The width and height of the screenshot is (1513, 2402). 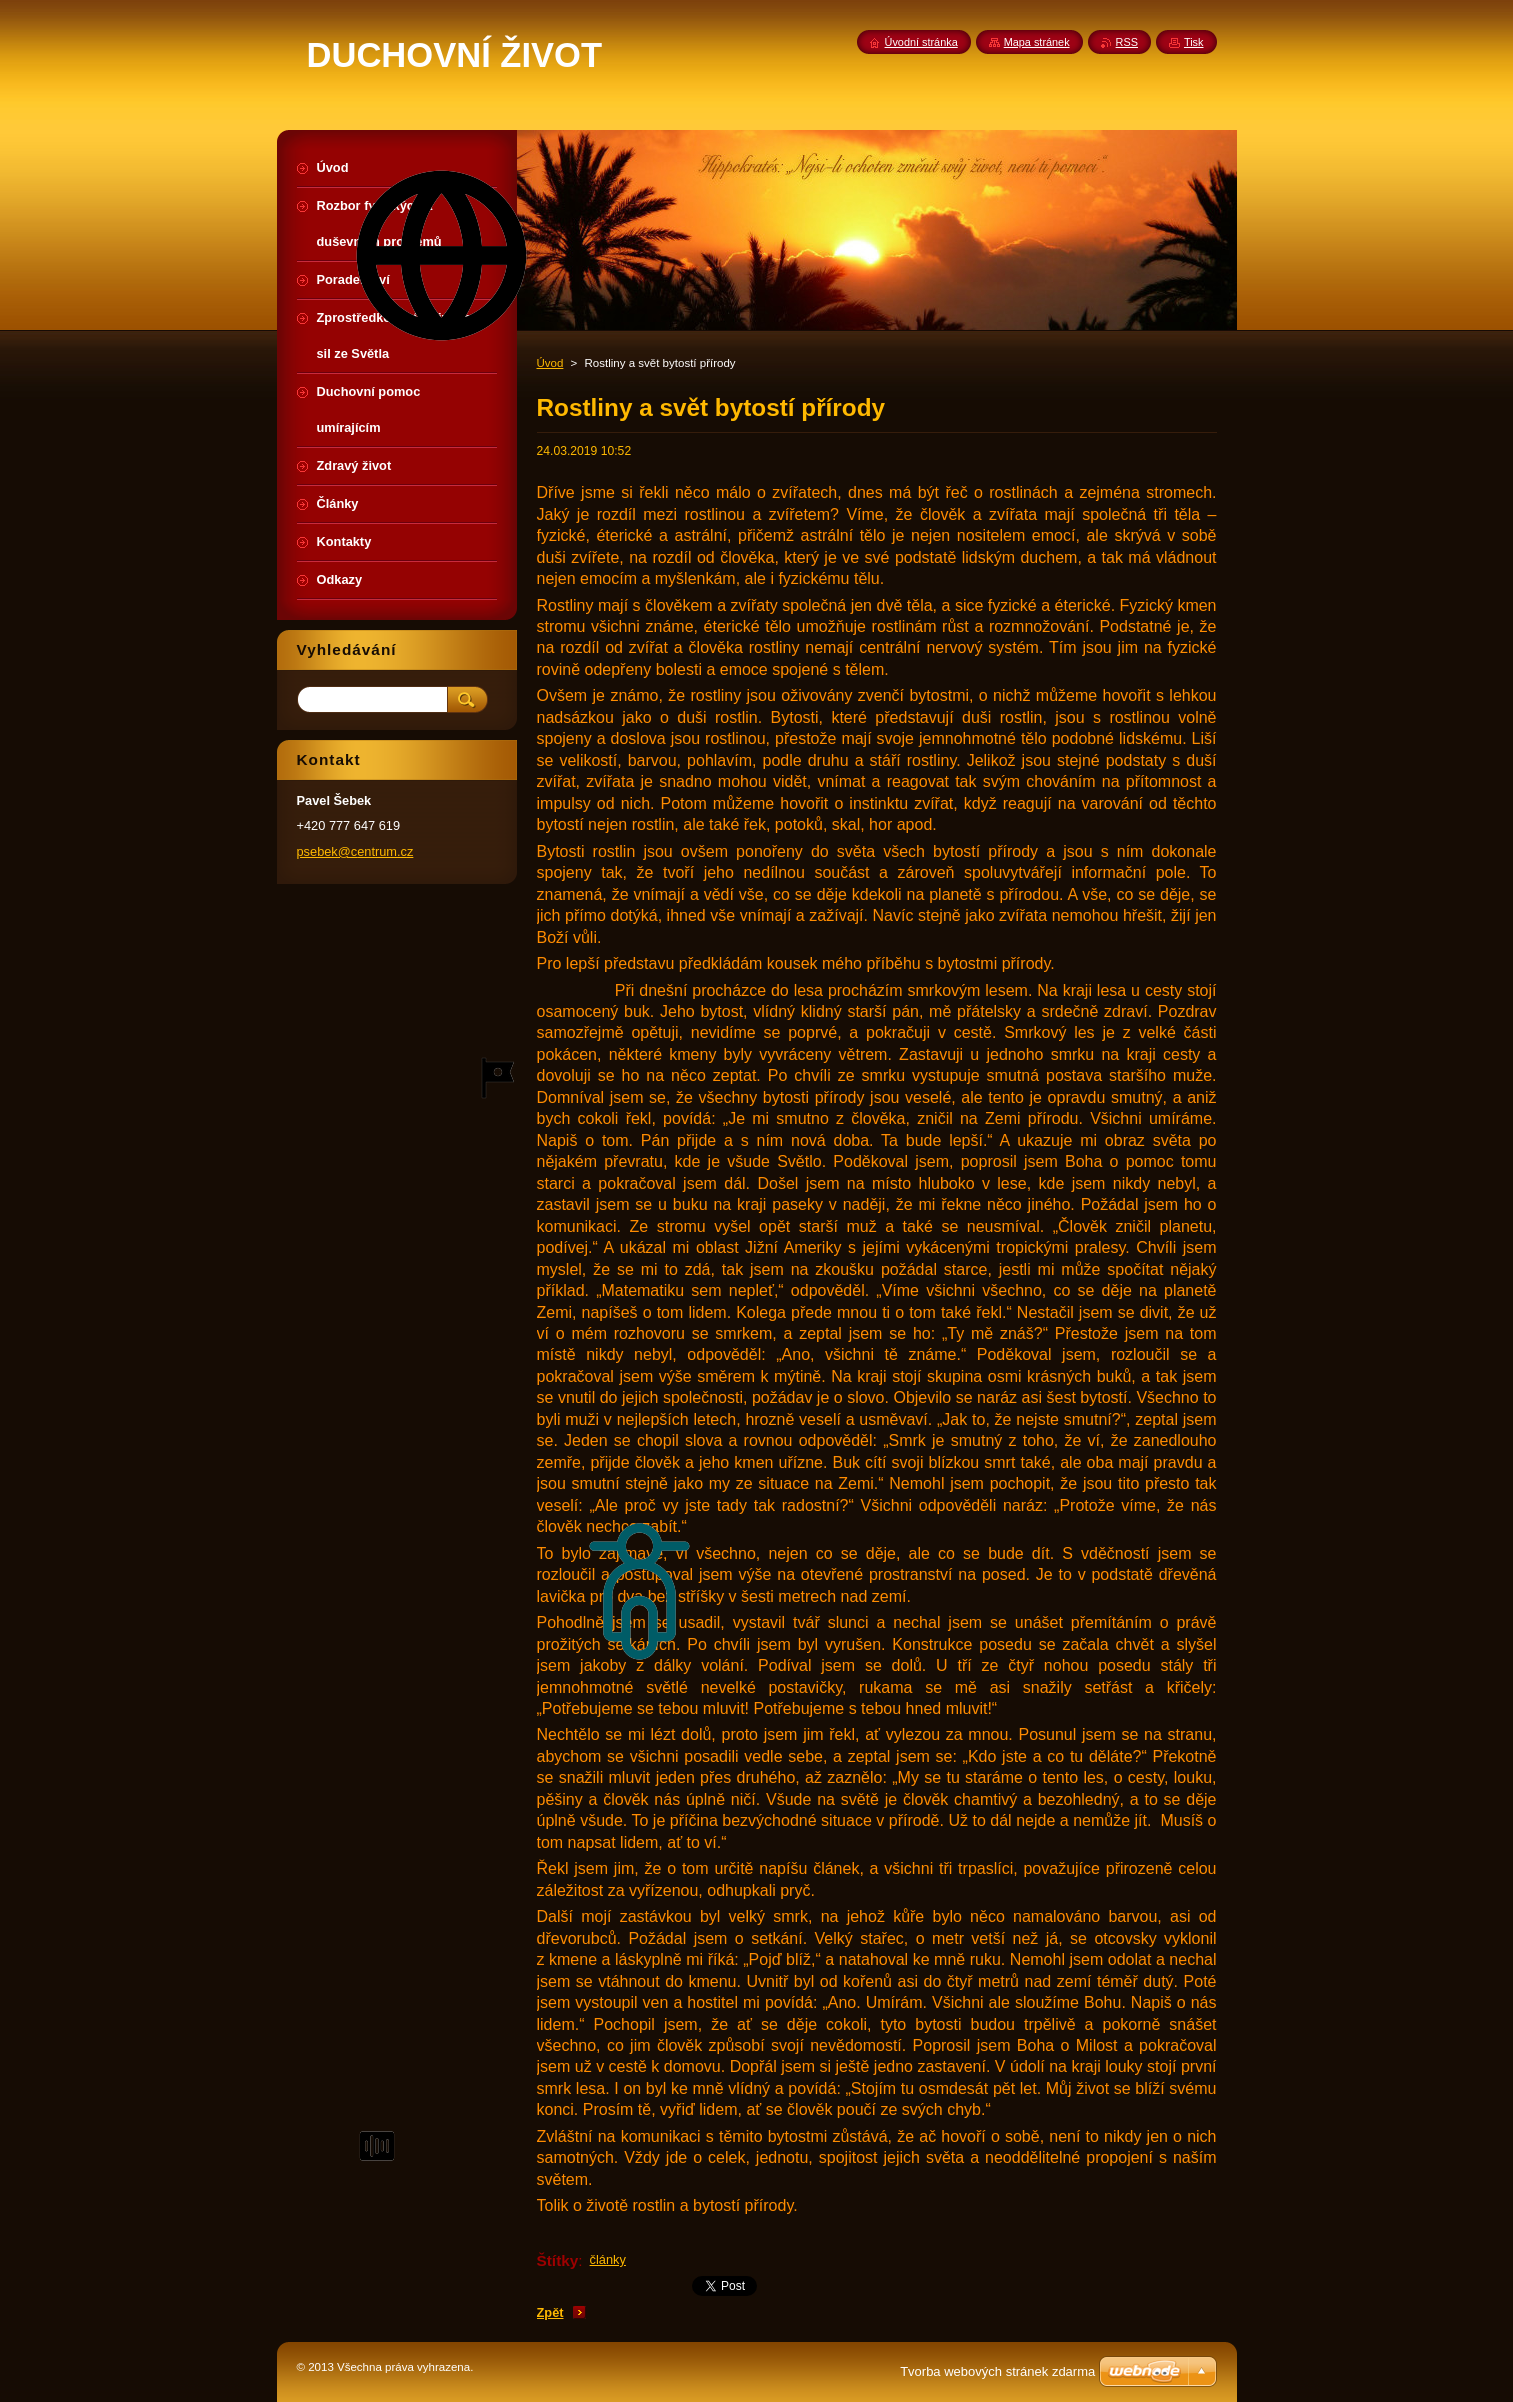 What do you see at coordinates (441, 255) in the screenshot?
I see `access website or browse the internet` at bounding box center [441, 255].